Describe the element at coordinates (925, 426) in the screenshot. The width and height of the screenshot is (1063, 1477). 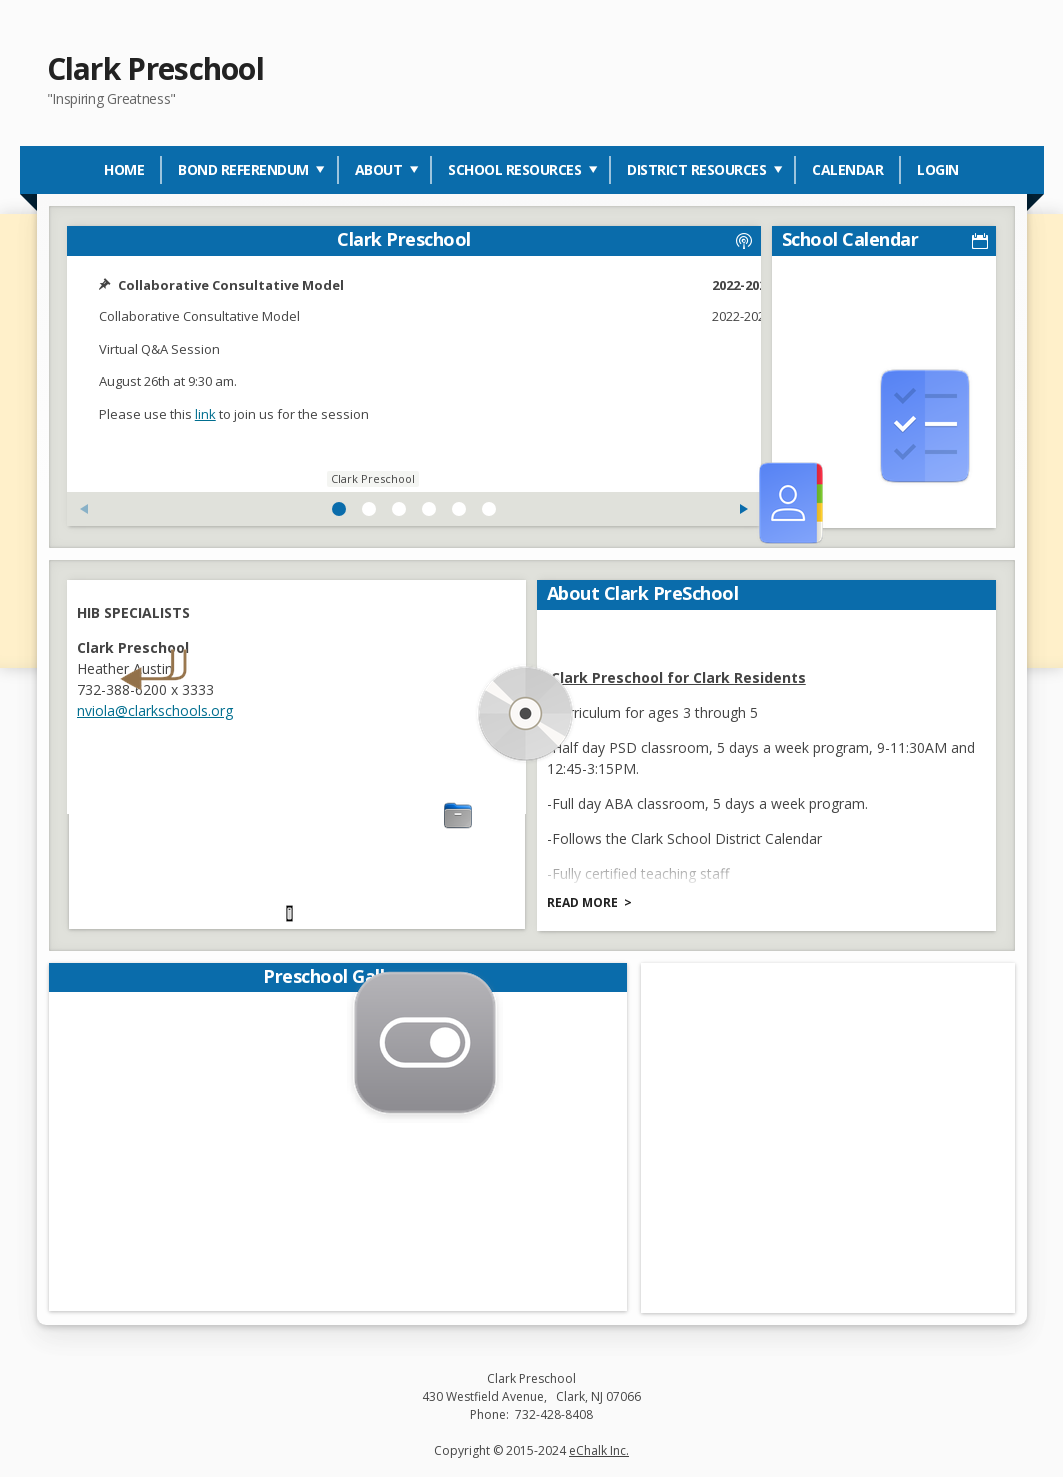
I see `open the to-do list app` at that location.